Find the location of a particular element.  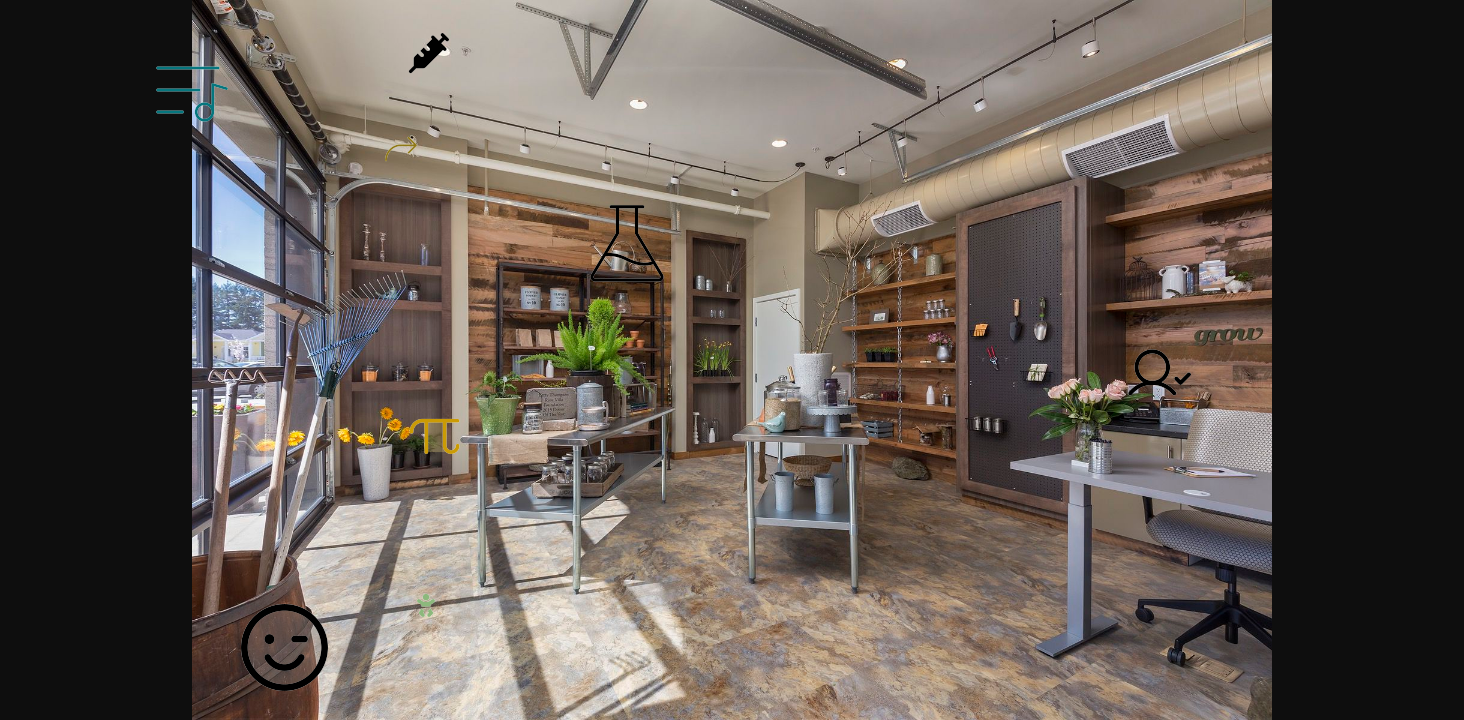

view your music playlist is located at coordinates (188, 90).